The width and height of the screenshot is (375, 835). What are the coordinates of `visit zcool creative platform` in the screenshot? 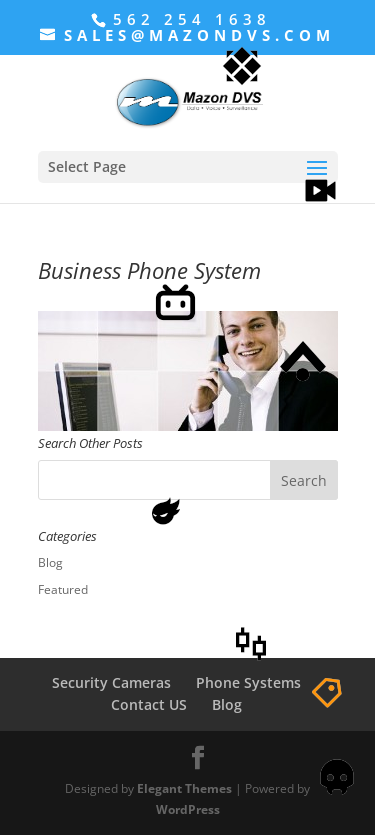 It's located at (166, 511).